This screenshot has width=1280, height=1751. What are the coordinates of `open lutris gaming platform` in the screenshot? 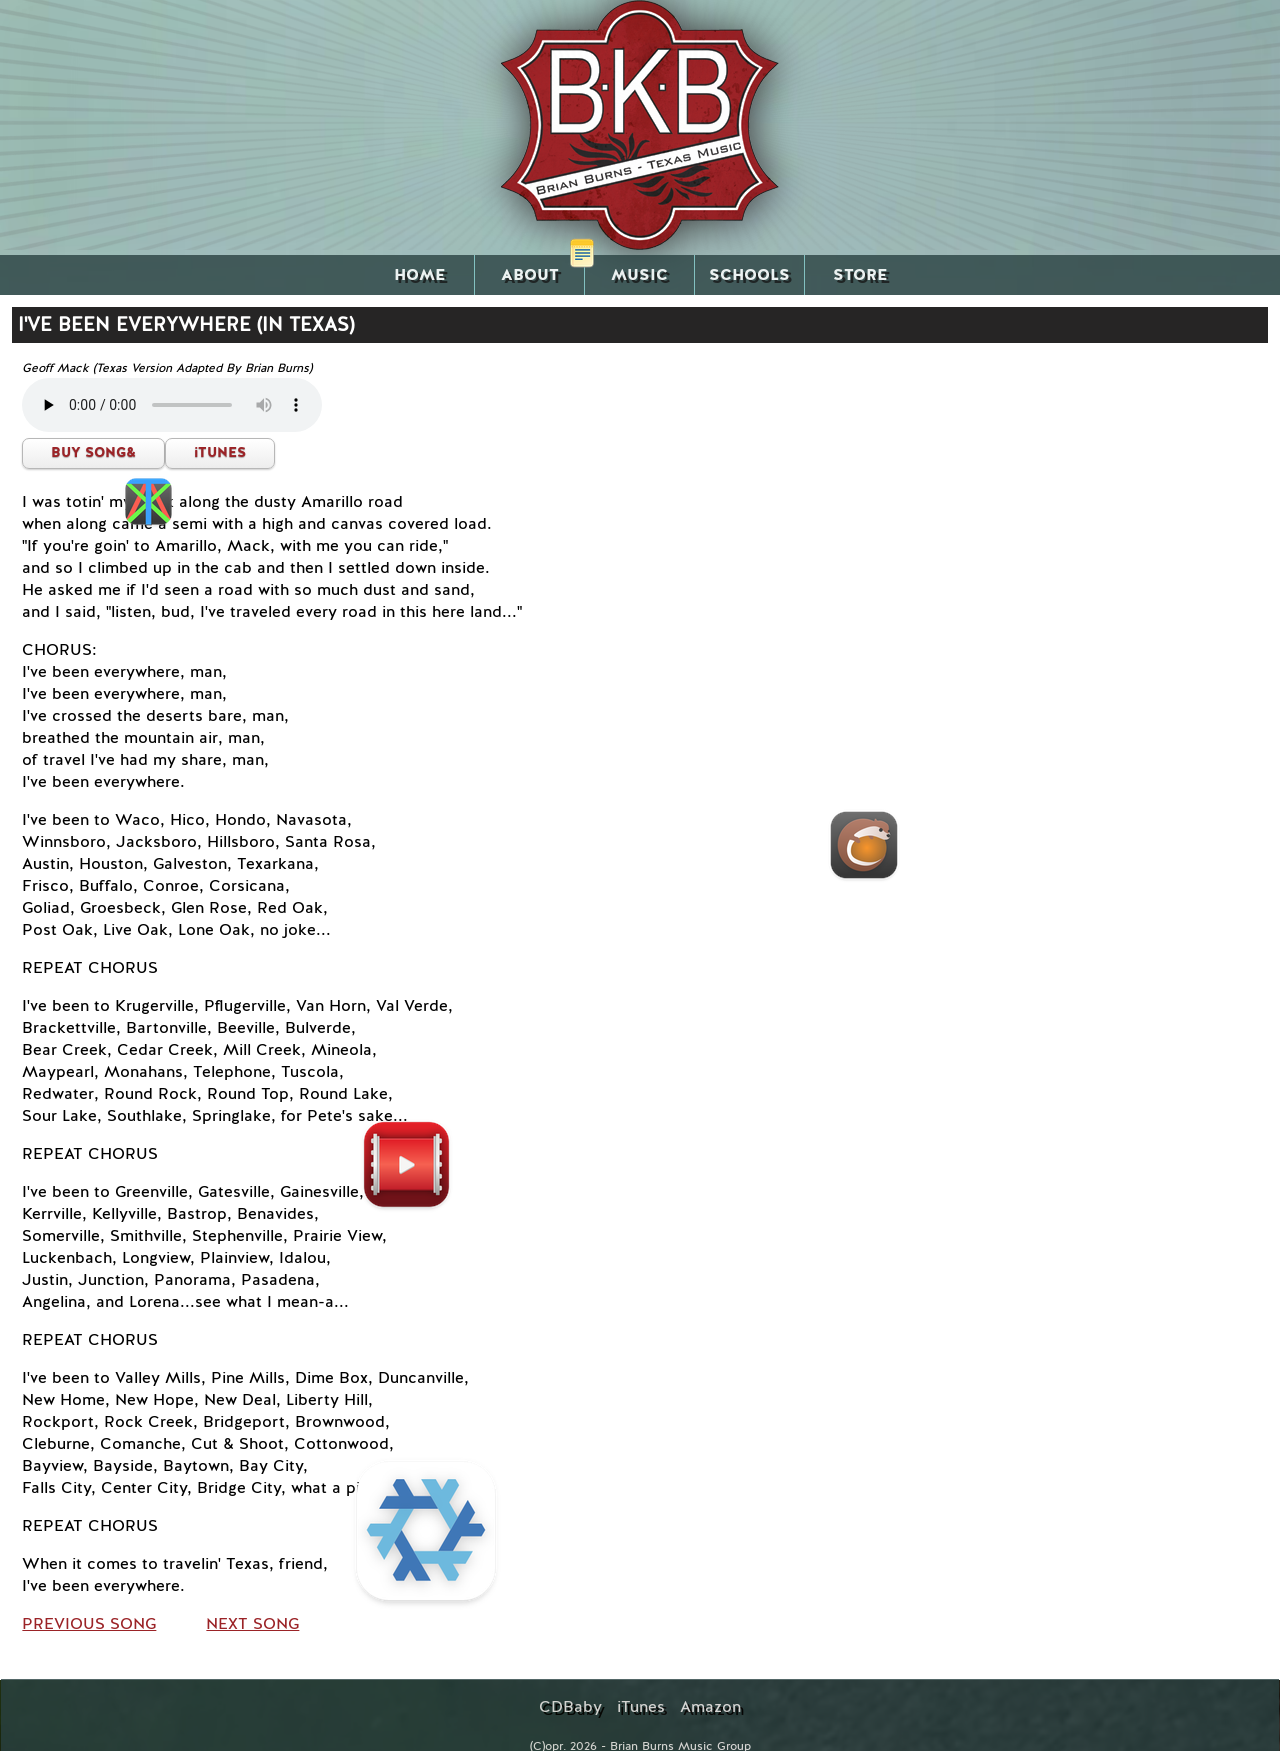 It's located at (864, 845).